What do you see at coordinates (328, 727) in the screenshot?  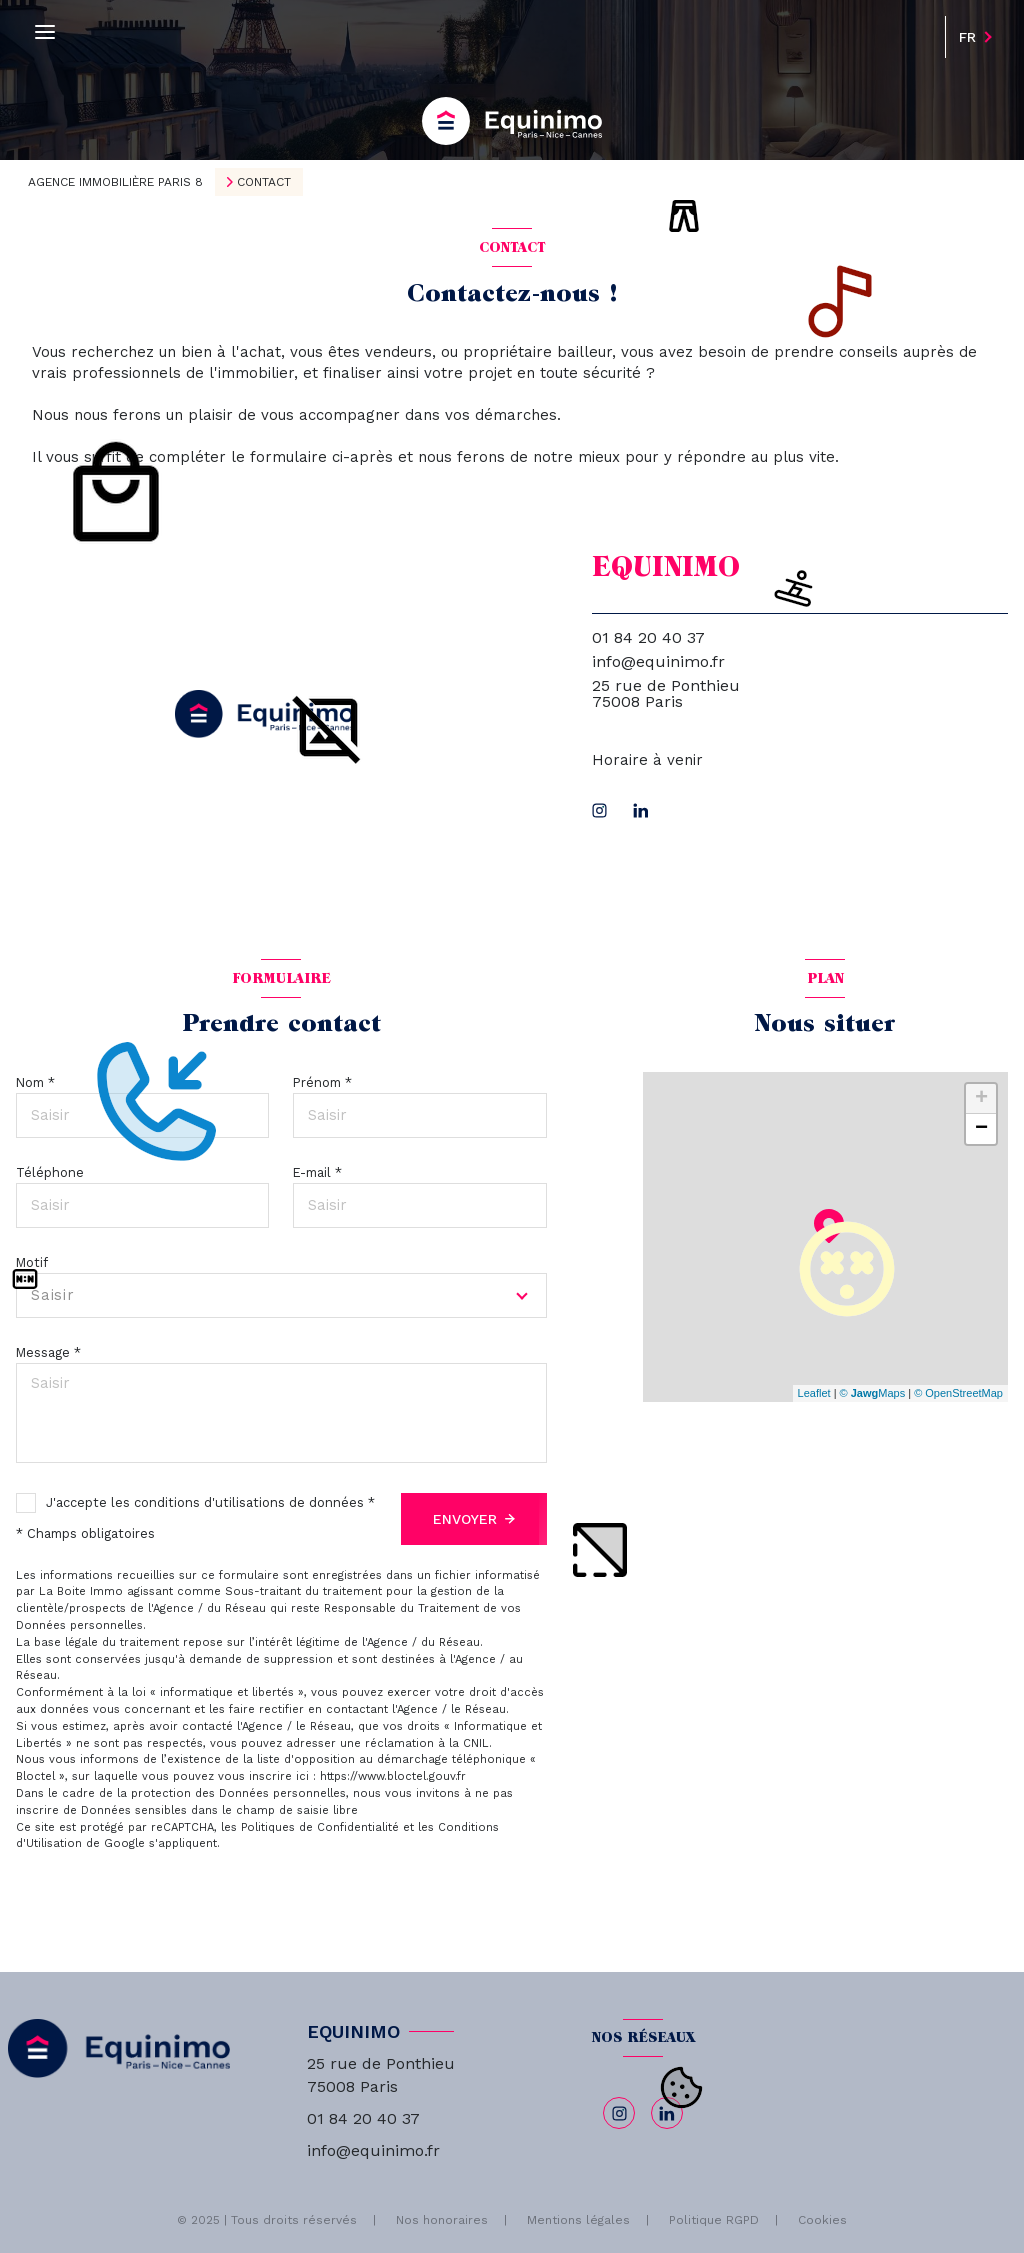 I see `image failed to load` at bounding box center [328, 727].